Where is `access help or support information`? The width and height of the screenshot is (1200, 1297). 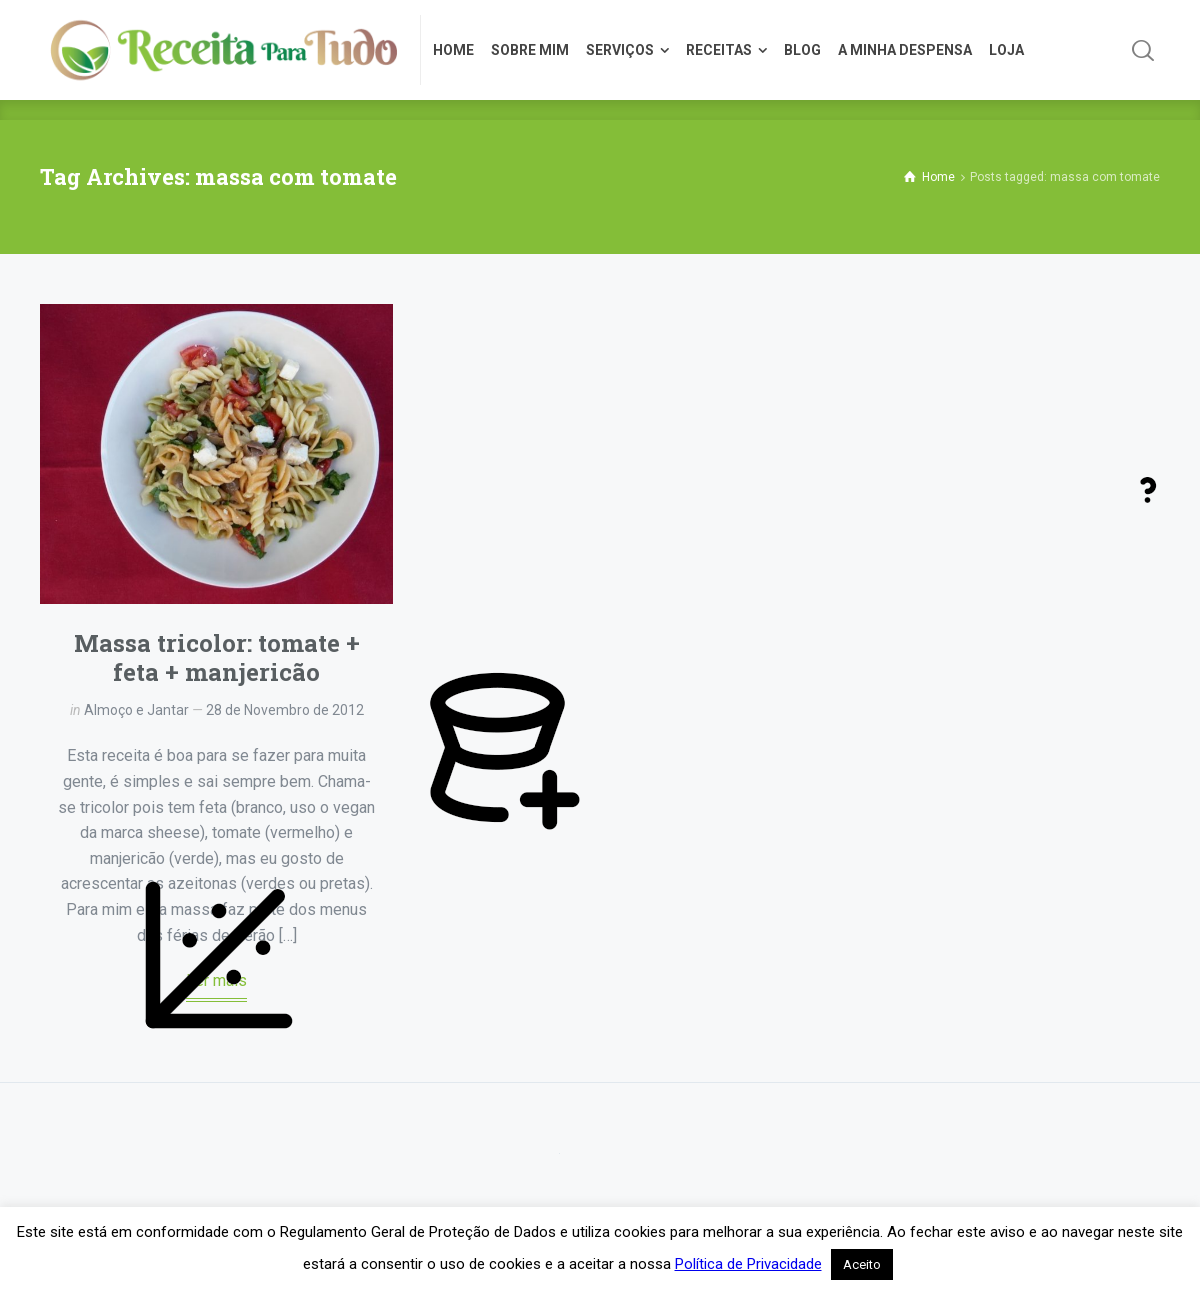
access help or support information is located at coordinates (1147, 488).